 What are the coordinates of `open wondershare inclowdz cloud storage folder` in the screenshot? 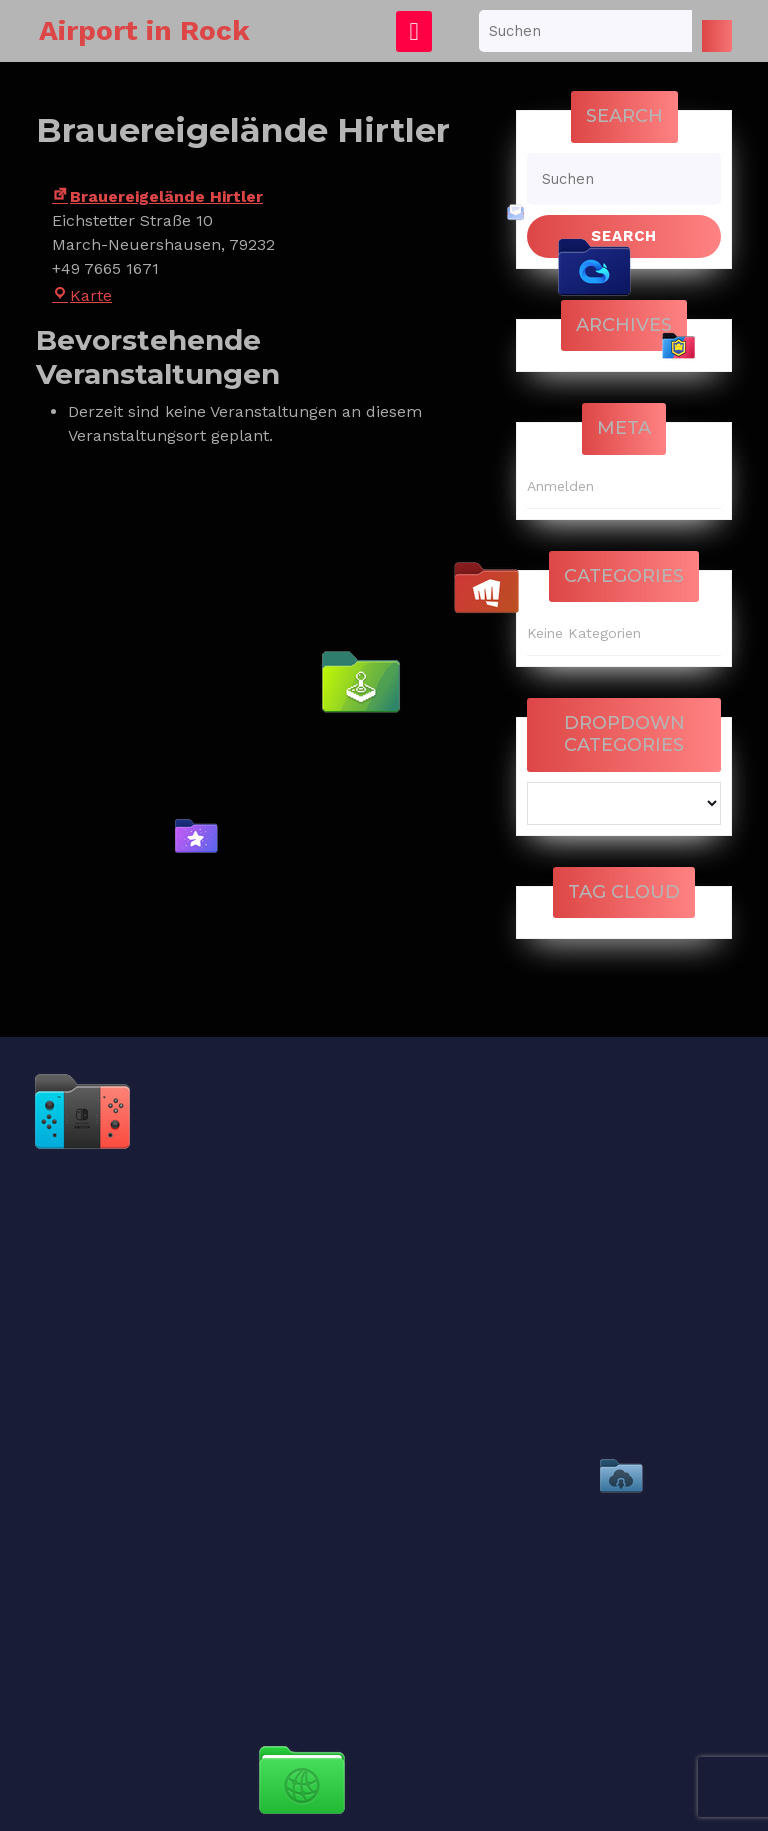 It's located at (594, 269).